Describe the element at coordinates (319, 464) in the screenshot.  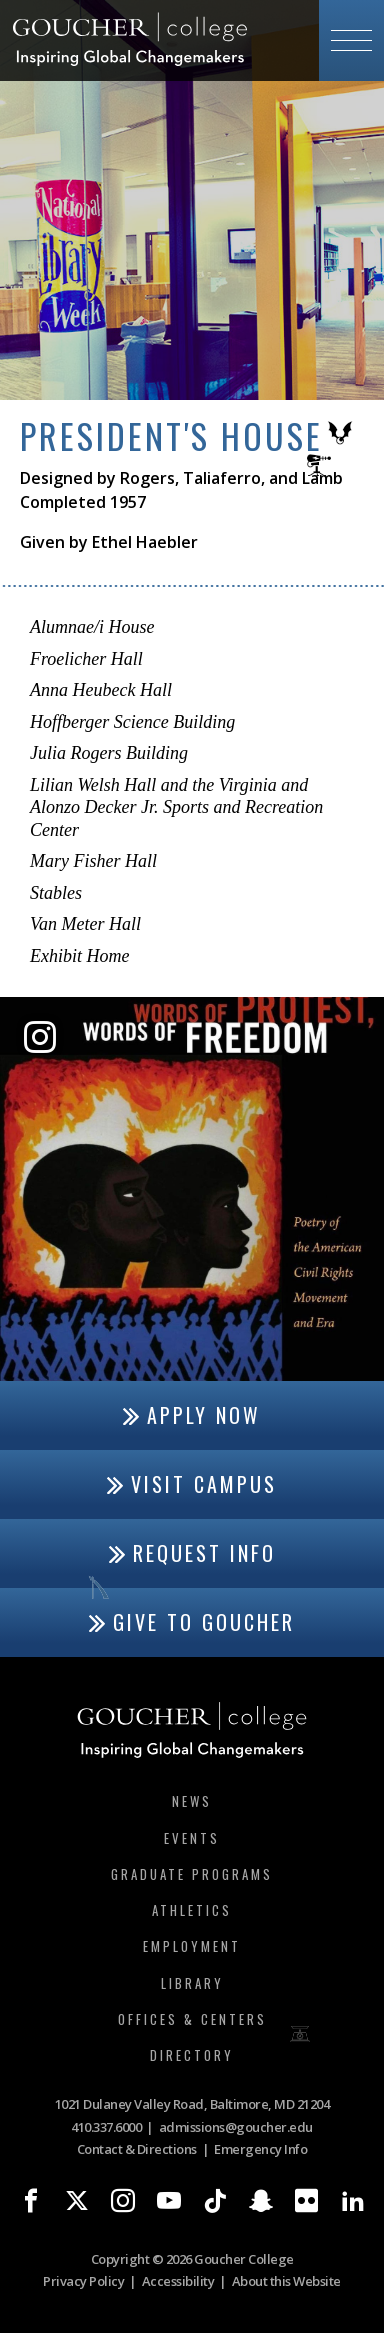
I see `deploy tesla turret defense unit` at that location.